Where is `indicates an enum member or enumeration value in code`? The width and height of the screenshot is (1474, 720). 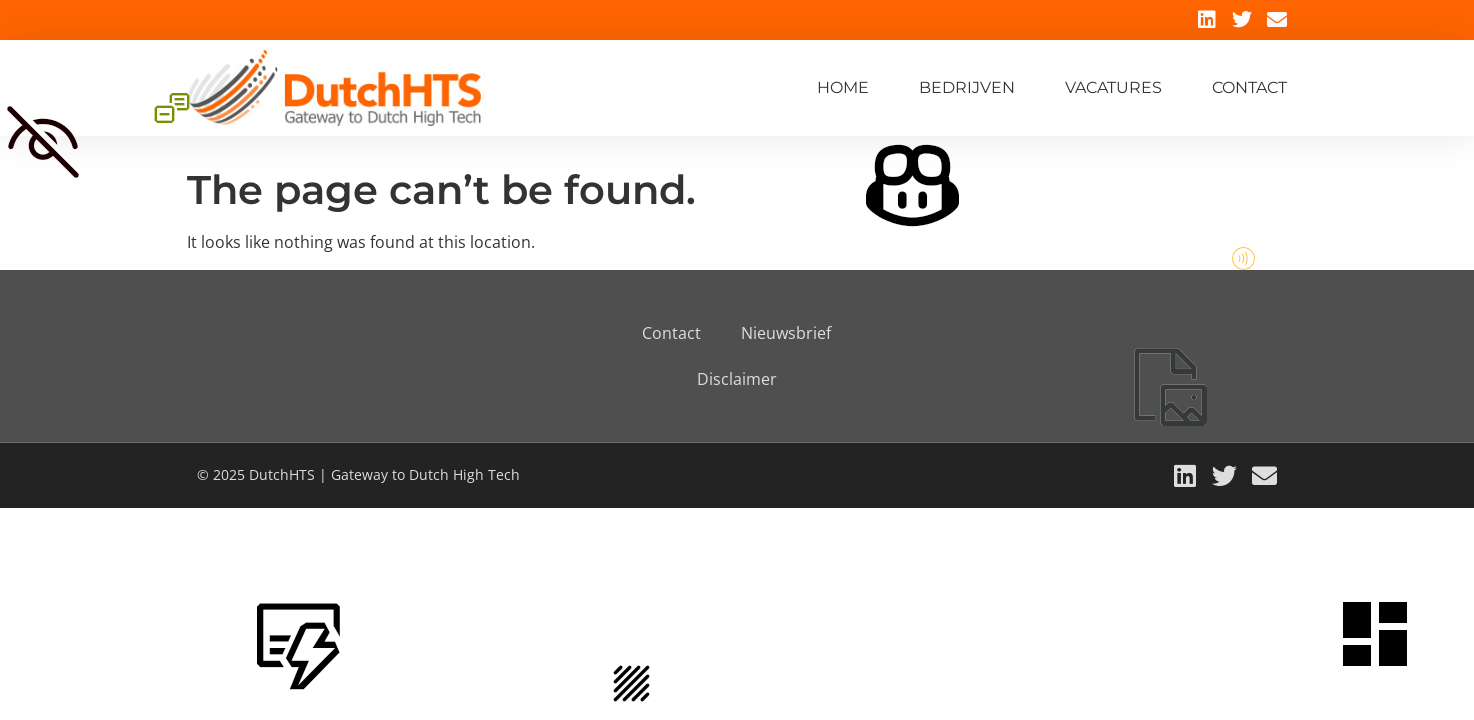 indicates an enum member or enumeration value in code is located at coordinates (172, 108).